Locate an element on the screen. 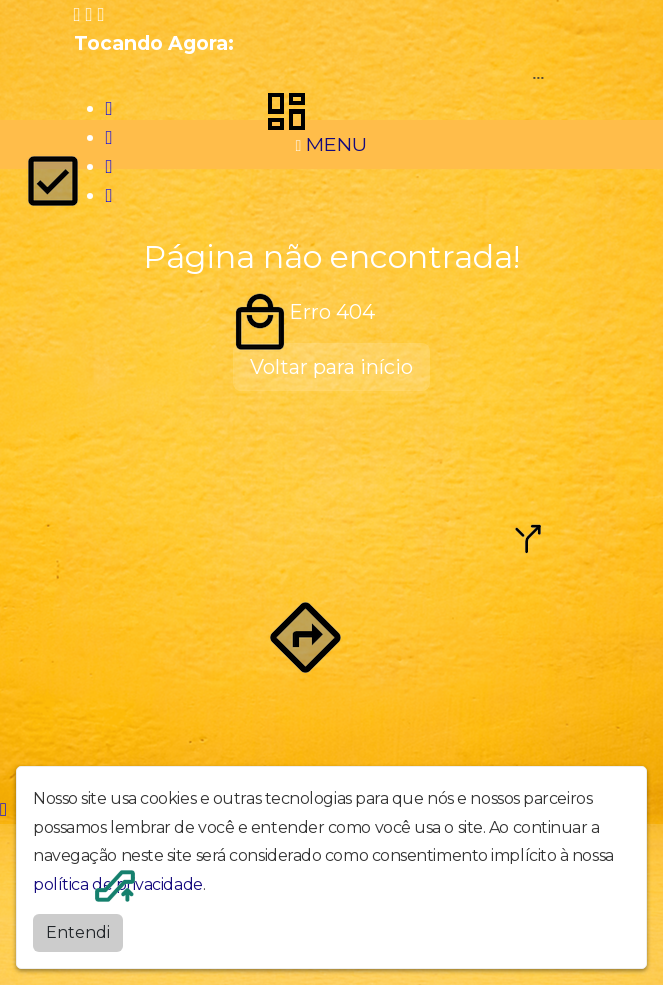  bear right at the fork is located at coordinates (528, 539).